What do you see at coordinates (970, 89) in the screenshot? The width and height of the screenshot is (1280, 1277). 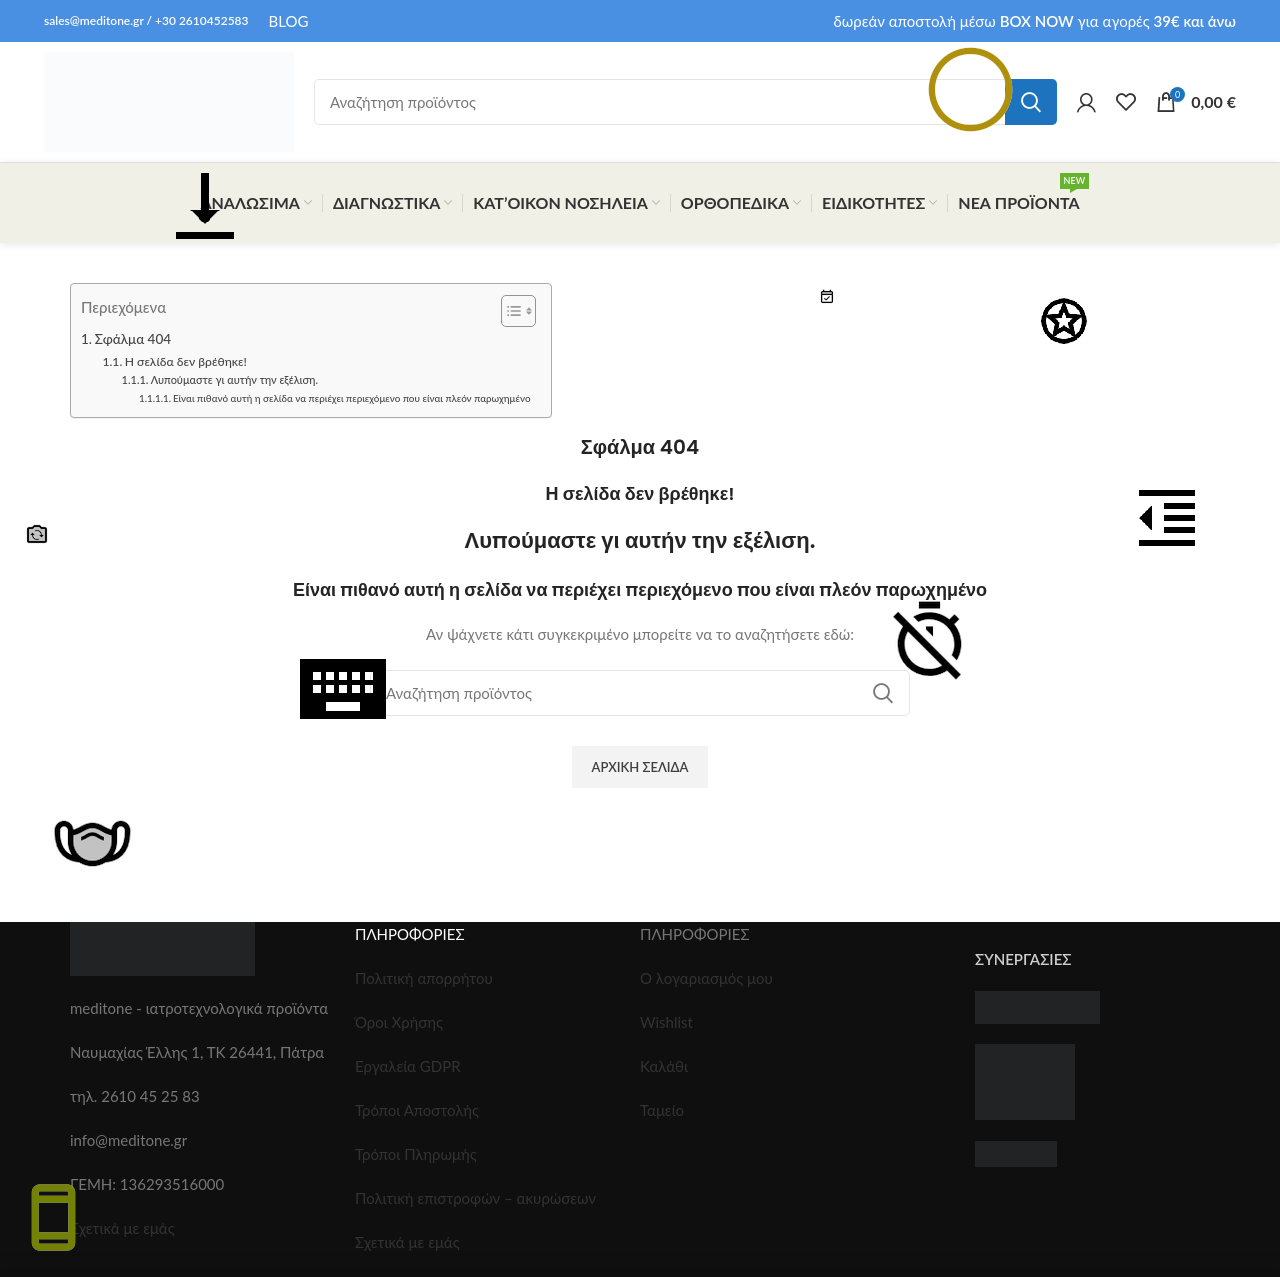 I see `unselected radio button or toggle option` at bounding box center [970, 89].